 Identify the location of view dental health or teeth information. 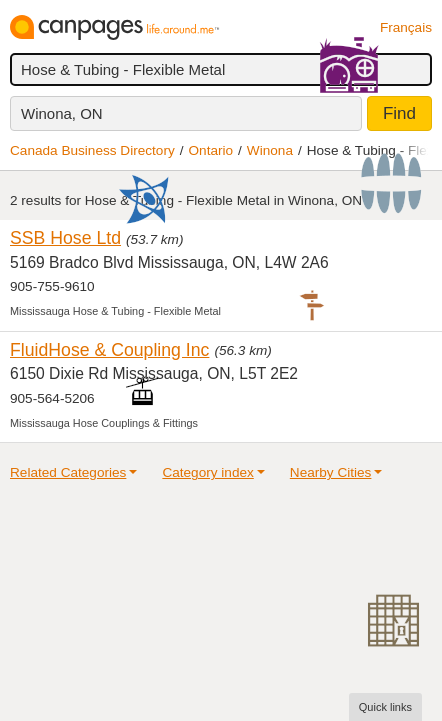
(391, 183).